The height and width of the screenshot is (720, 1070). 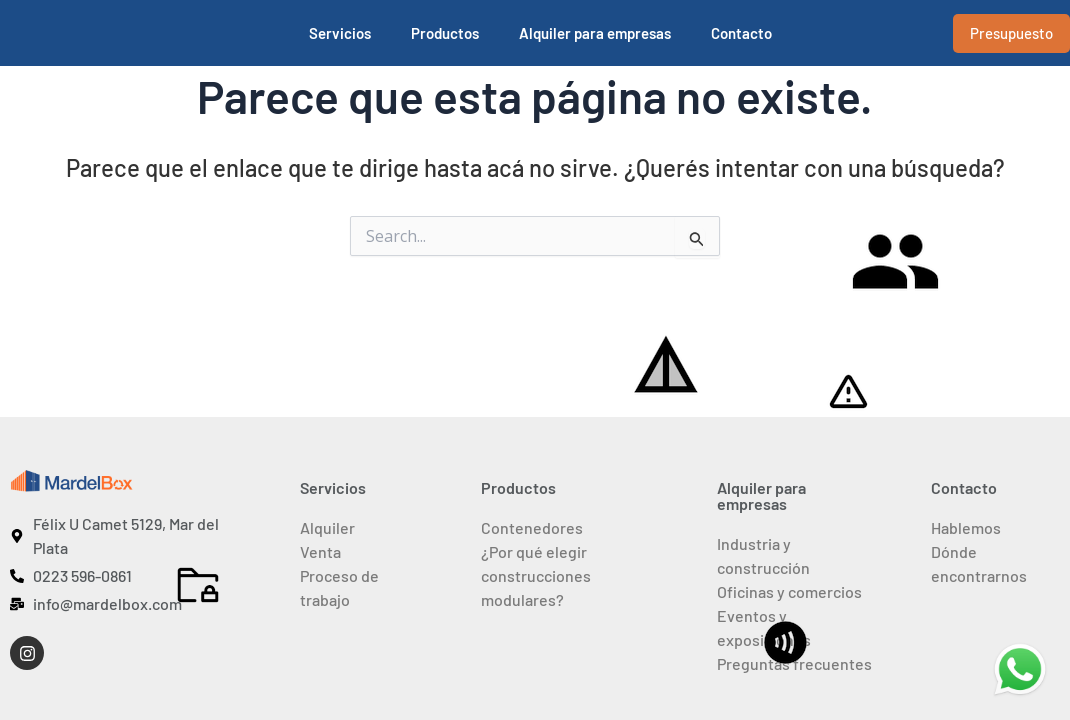 What do you see at coordinates (666, 364) in the screenshot?
I see `view image details or metadata` at bounding box center [666, 364].